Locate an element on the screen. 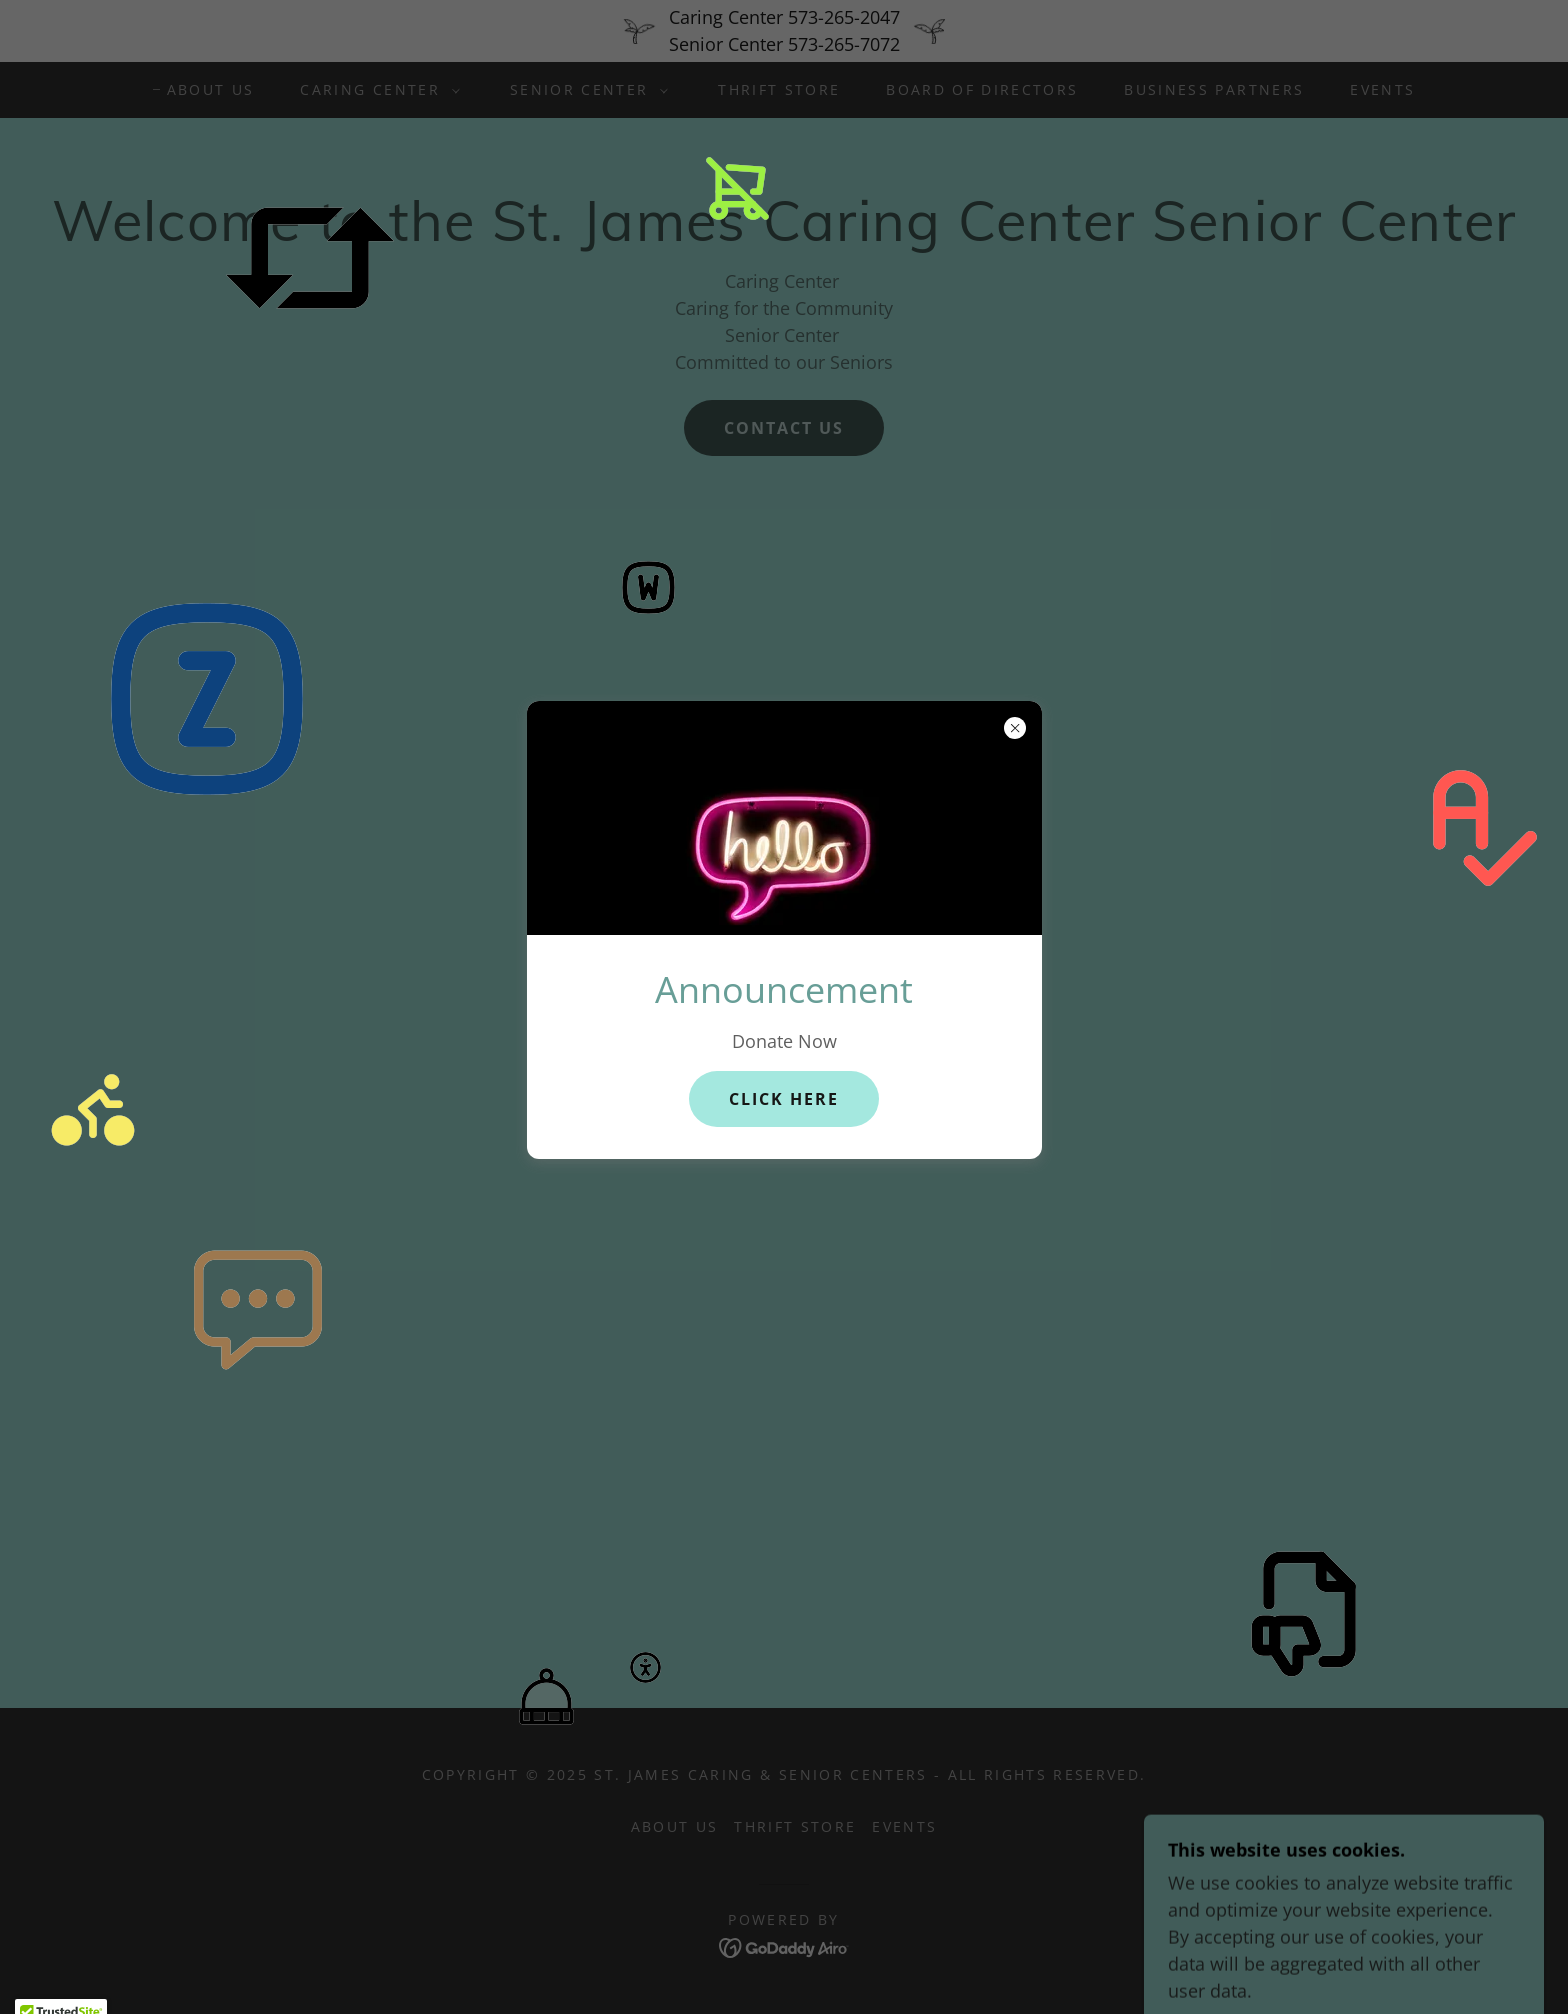  select cycling as your transportation mode is located at coordinates (93, 1108).